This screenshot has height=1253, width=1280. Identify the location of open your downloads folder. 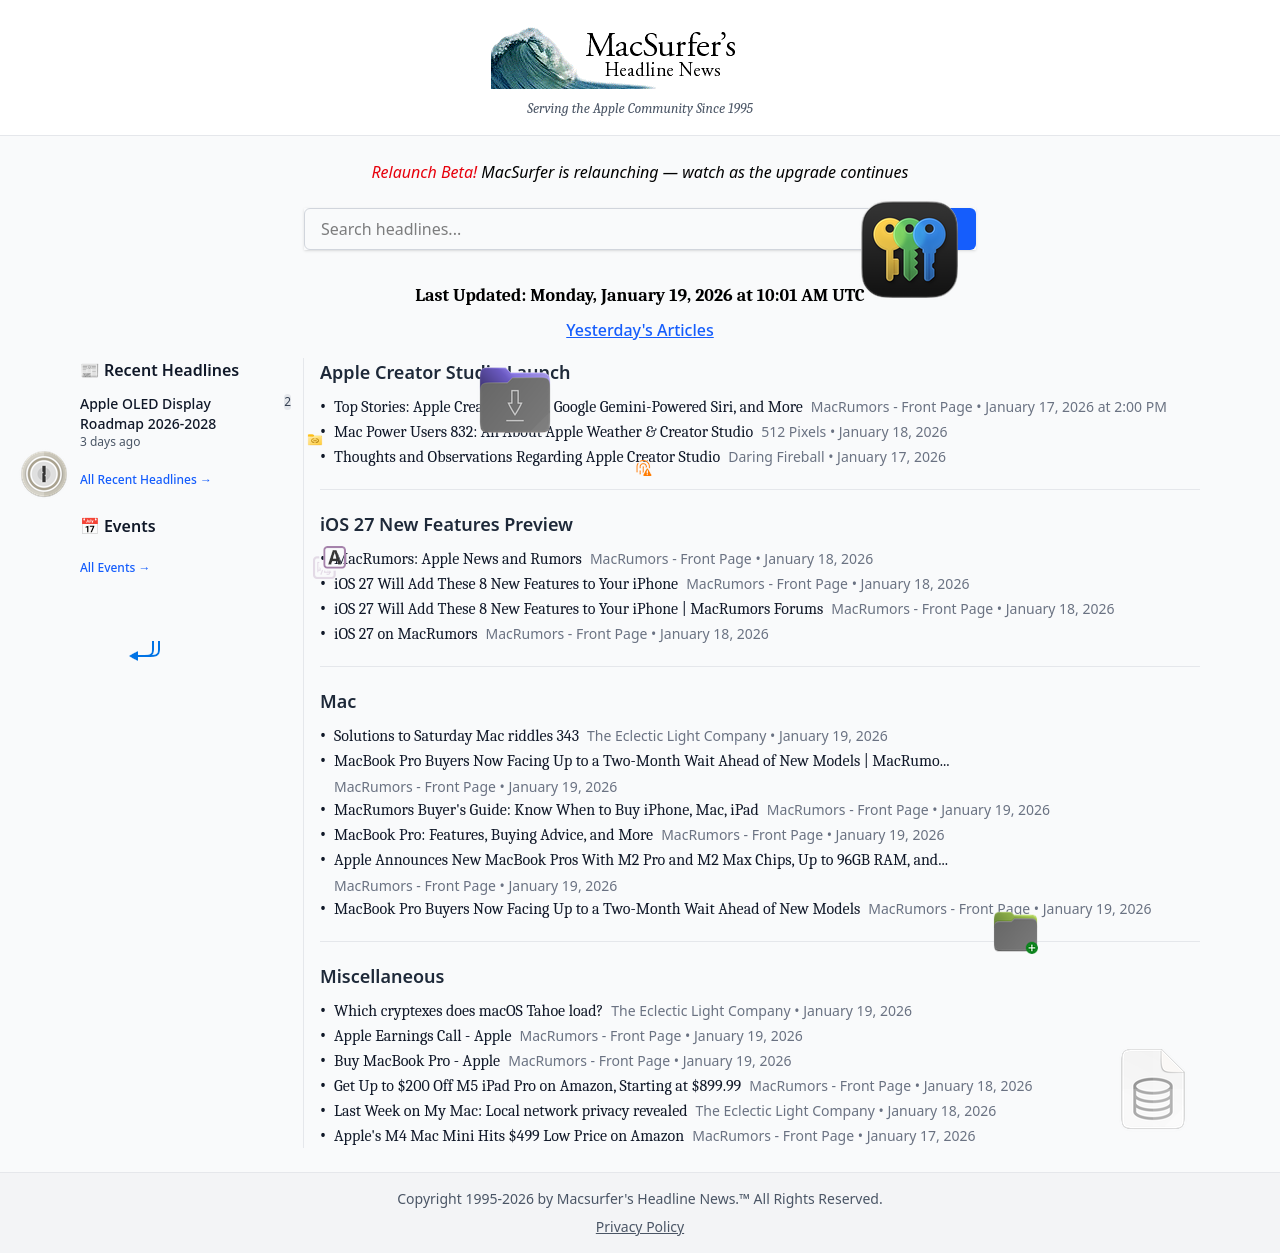
(515, 400).